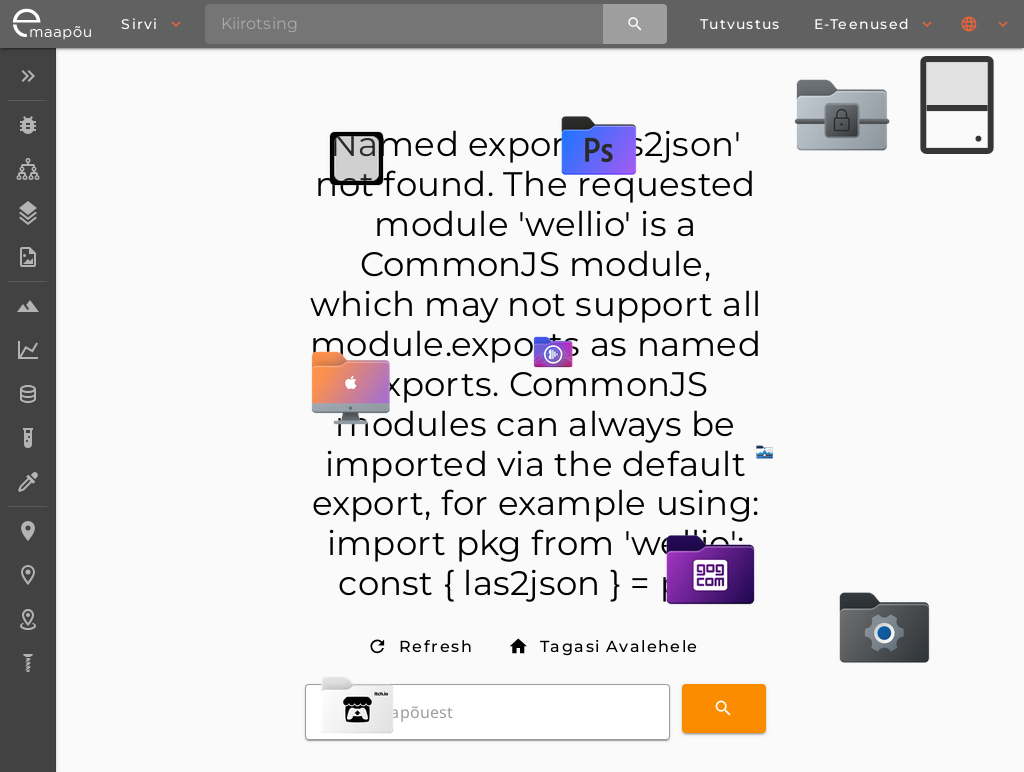 The width and height of the screenshot is (1024, 772). I want to click on folder for pokémon dive ball themed content, so click(764, 452).